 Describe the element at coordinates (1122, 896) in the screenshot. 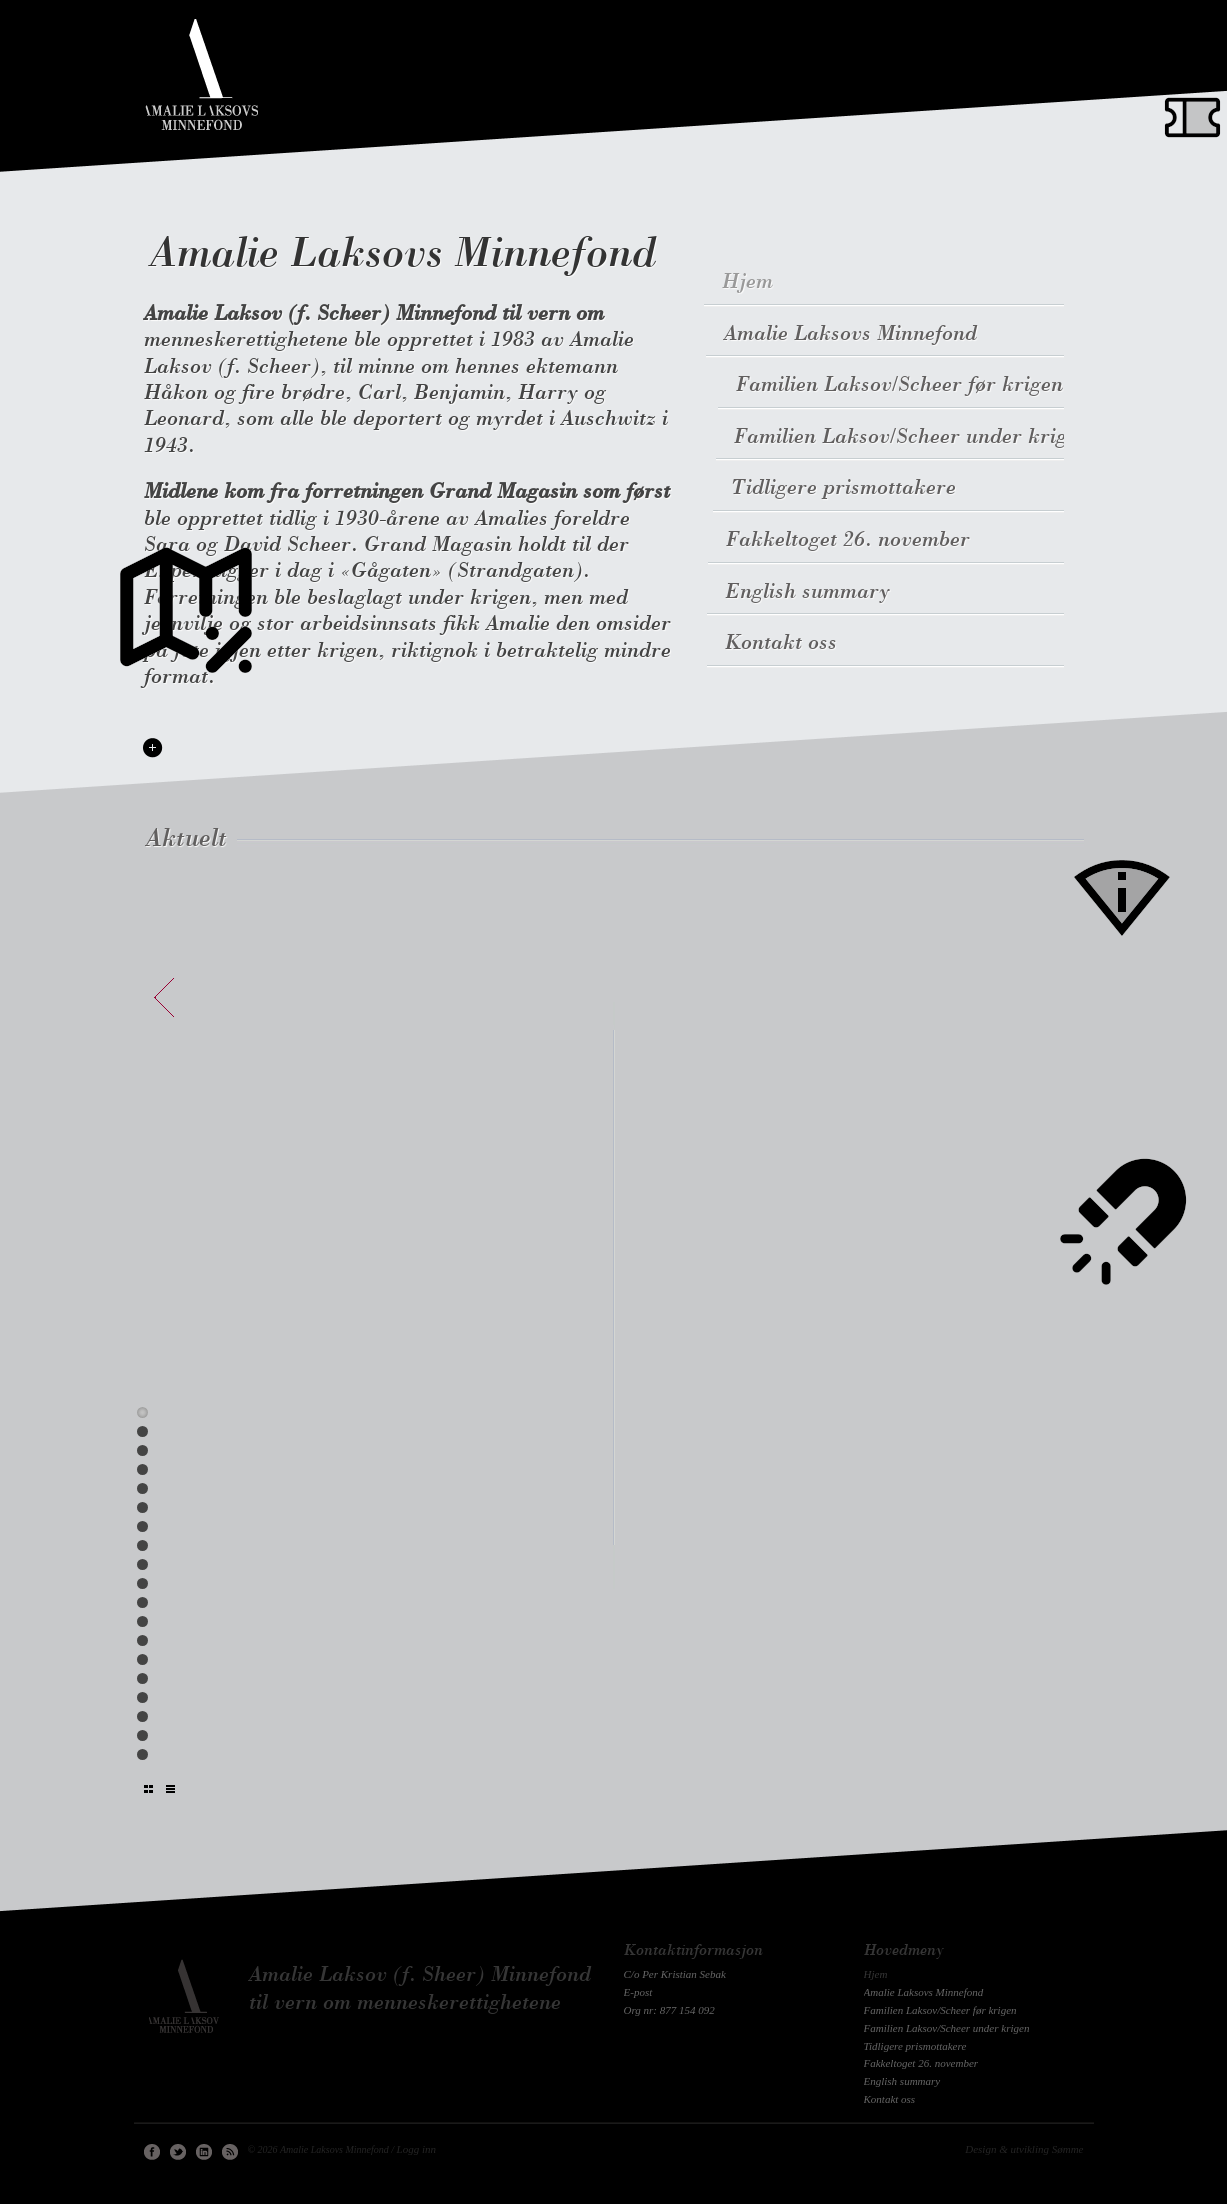

I see `view wifi network information` at that location.